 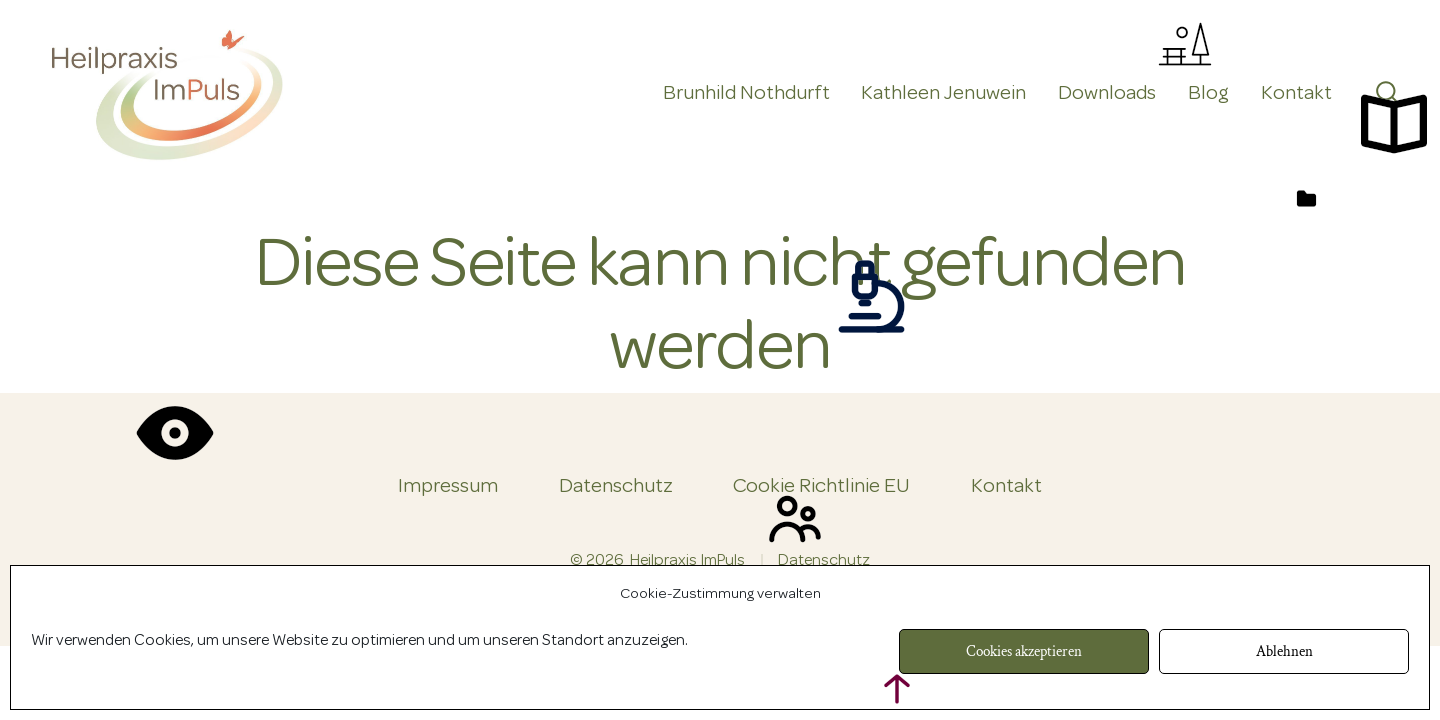 I want to click on open reading mode or e-book reader, so click(x=1394, y=124).